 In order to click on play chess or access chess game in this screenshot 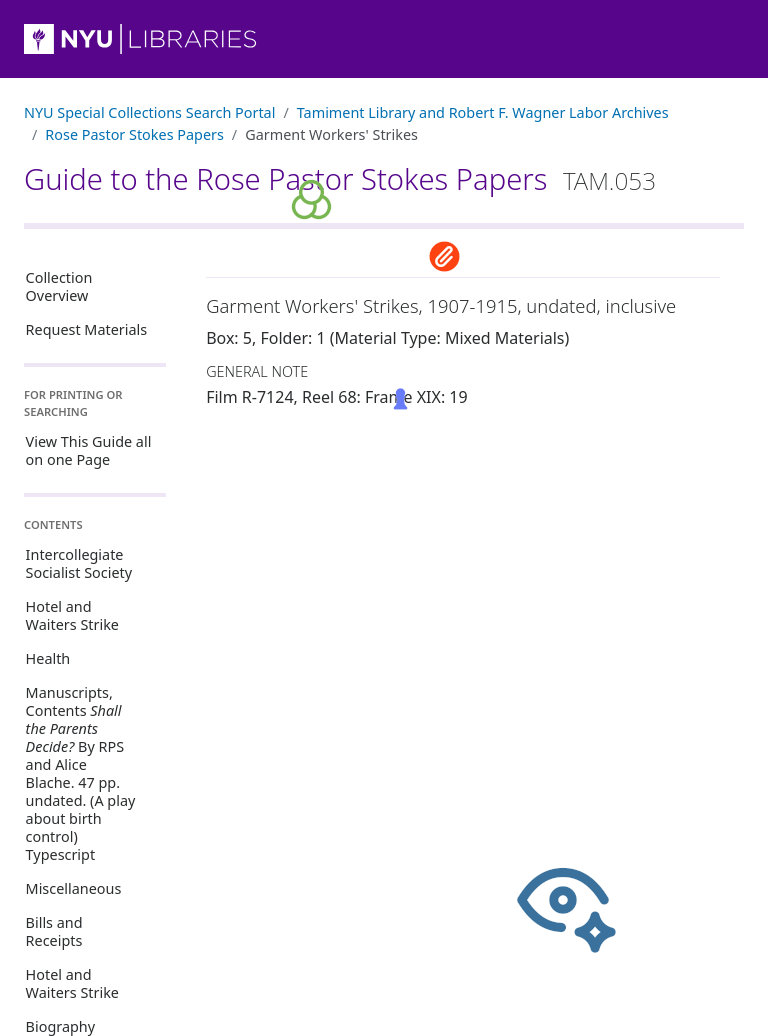, I will do `click(400, 399)`.